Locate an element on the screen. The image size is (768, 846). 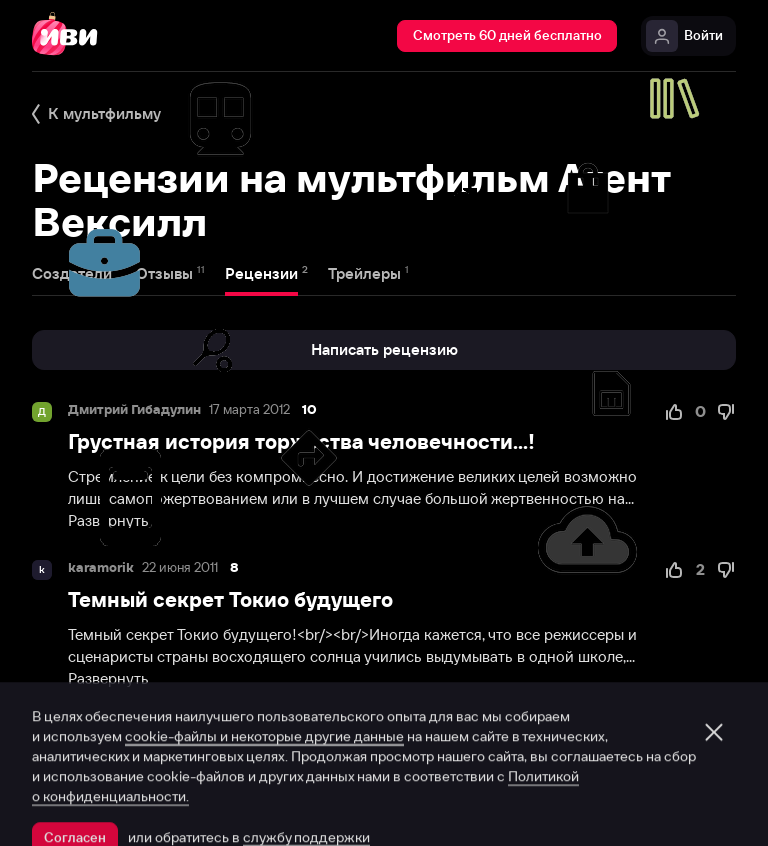
manage mobile ad placements is located at coordinates (130, 497).